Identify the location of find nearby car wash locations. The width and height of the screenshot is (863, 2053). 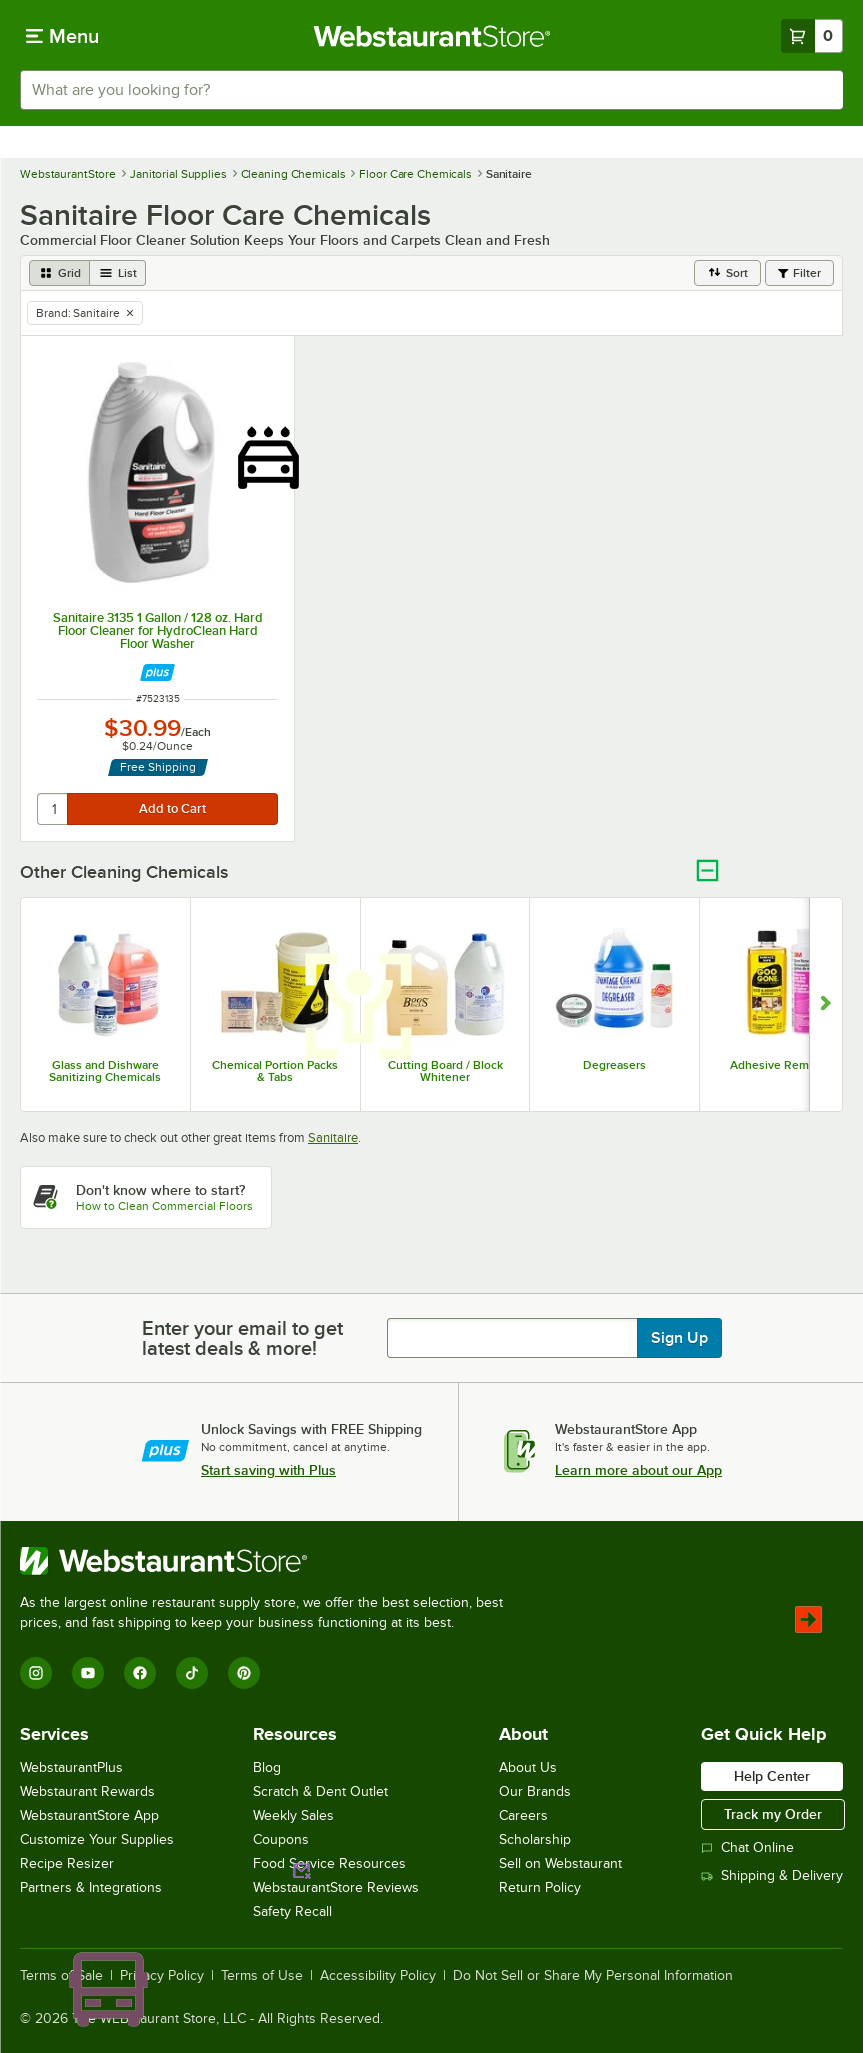
(268, 455).